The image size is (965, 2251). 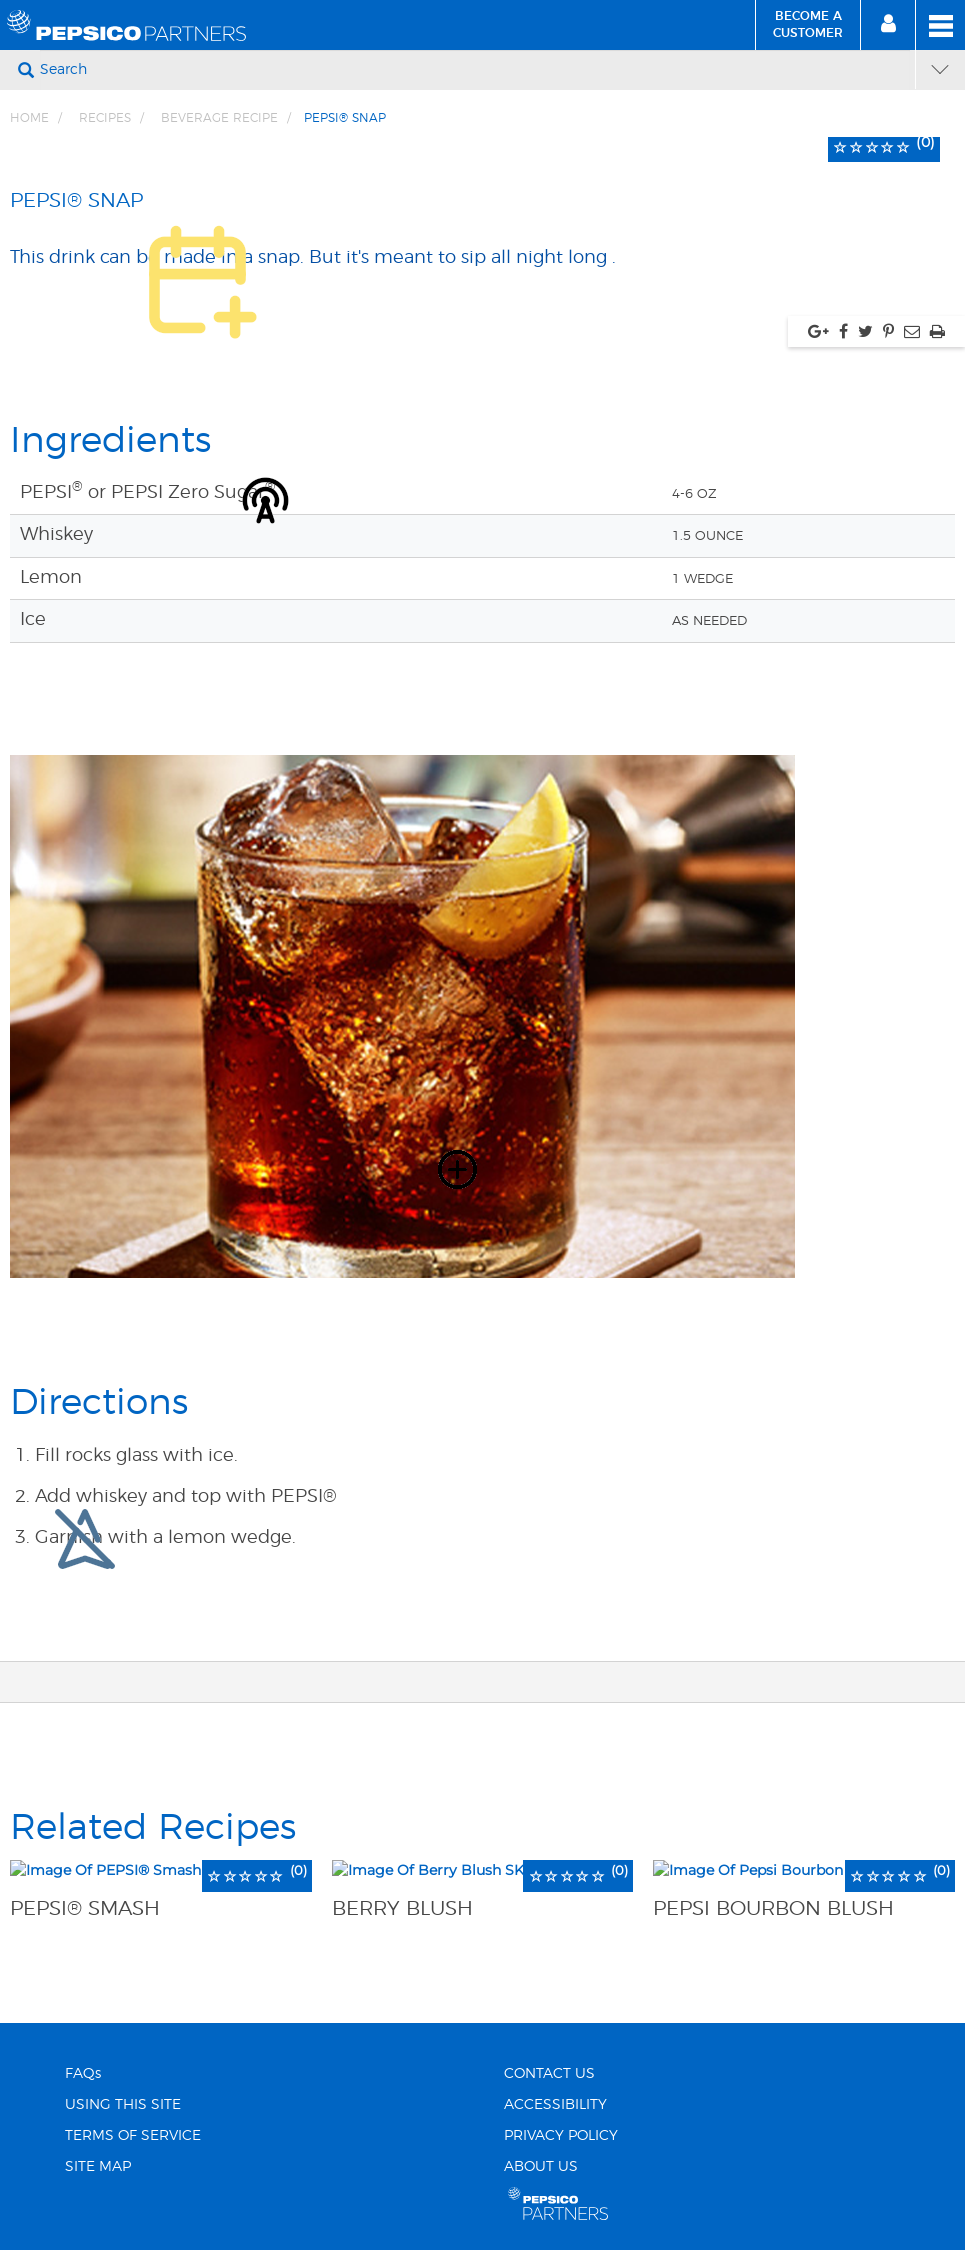 What do you see at coordinates (265, 500) in the screenshot?
I see `access broadcast or transmission settings` at bounding box center [265, 500].